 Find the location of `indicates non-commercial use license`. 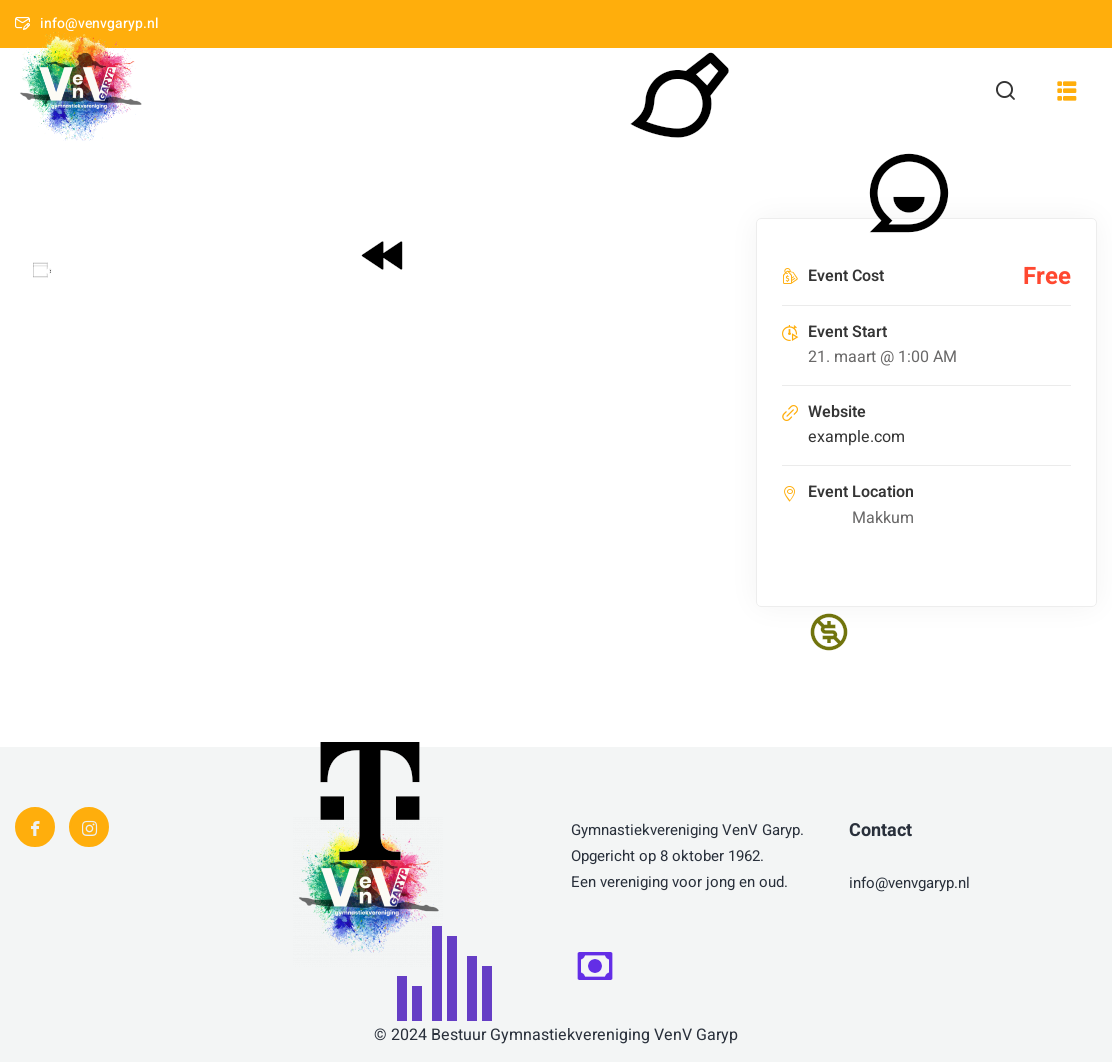

indicates non-commercial use license is located at coordinates (829, 632).